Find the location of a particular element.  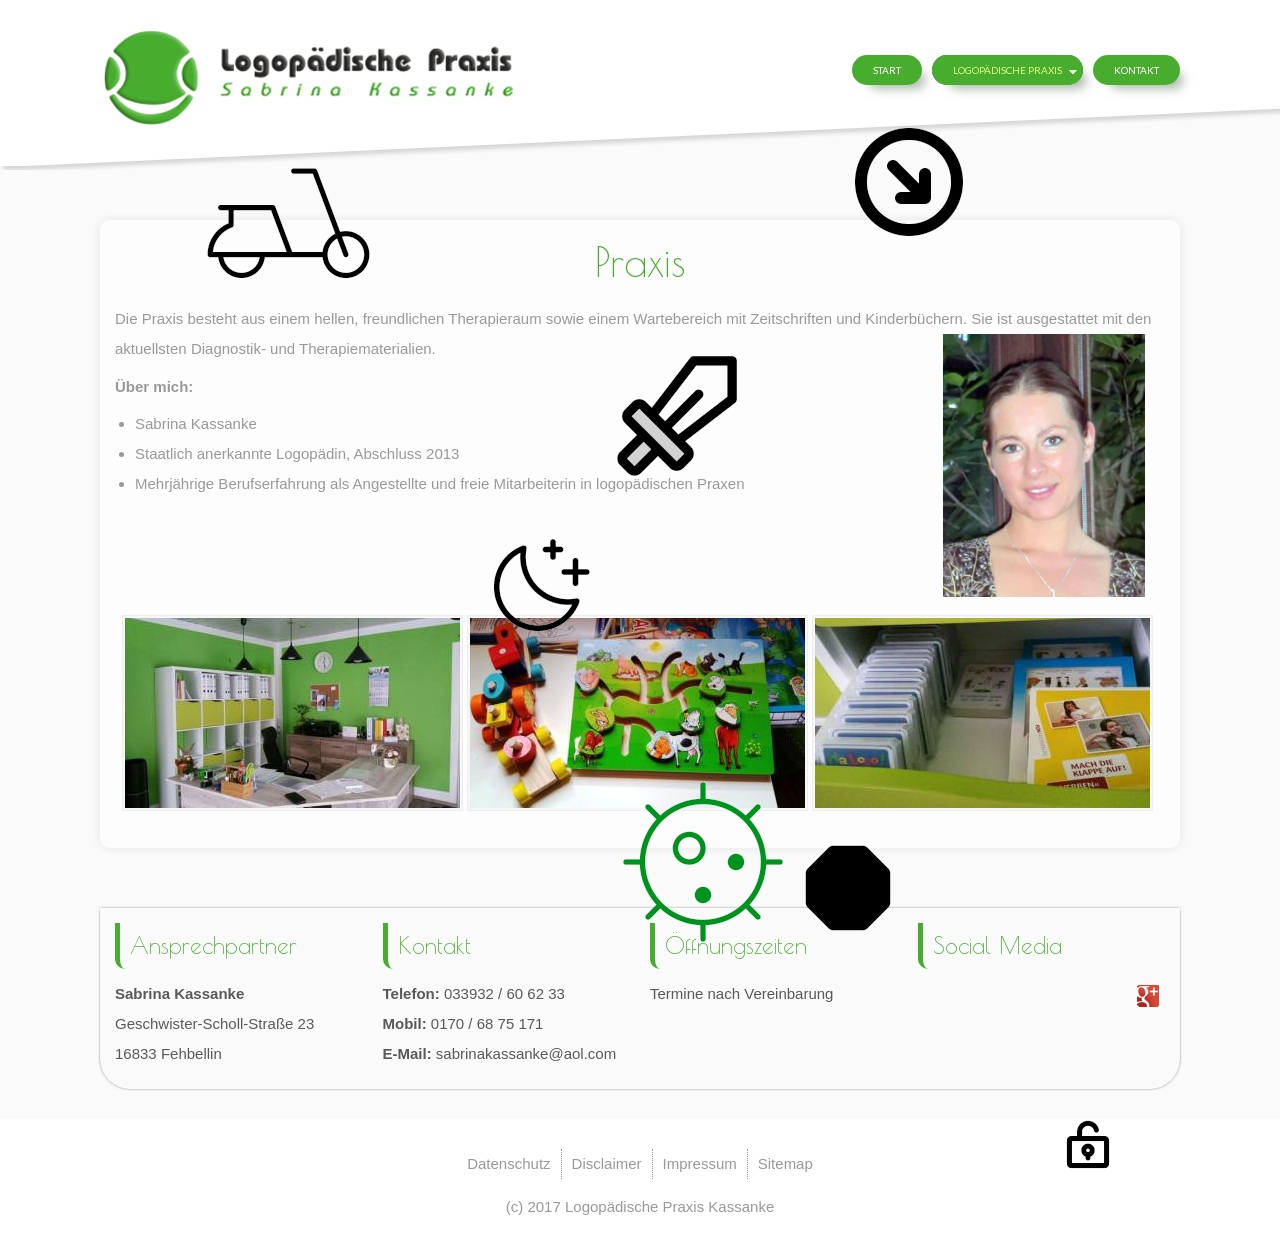

unlock with key authentication is located at coordinates (1088, 1147).